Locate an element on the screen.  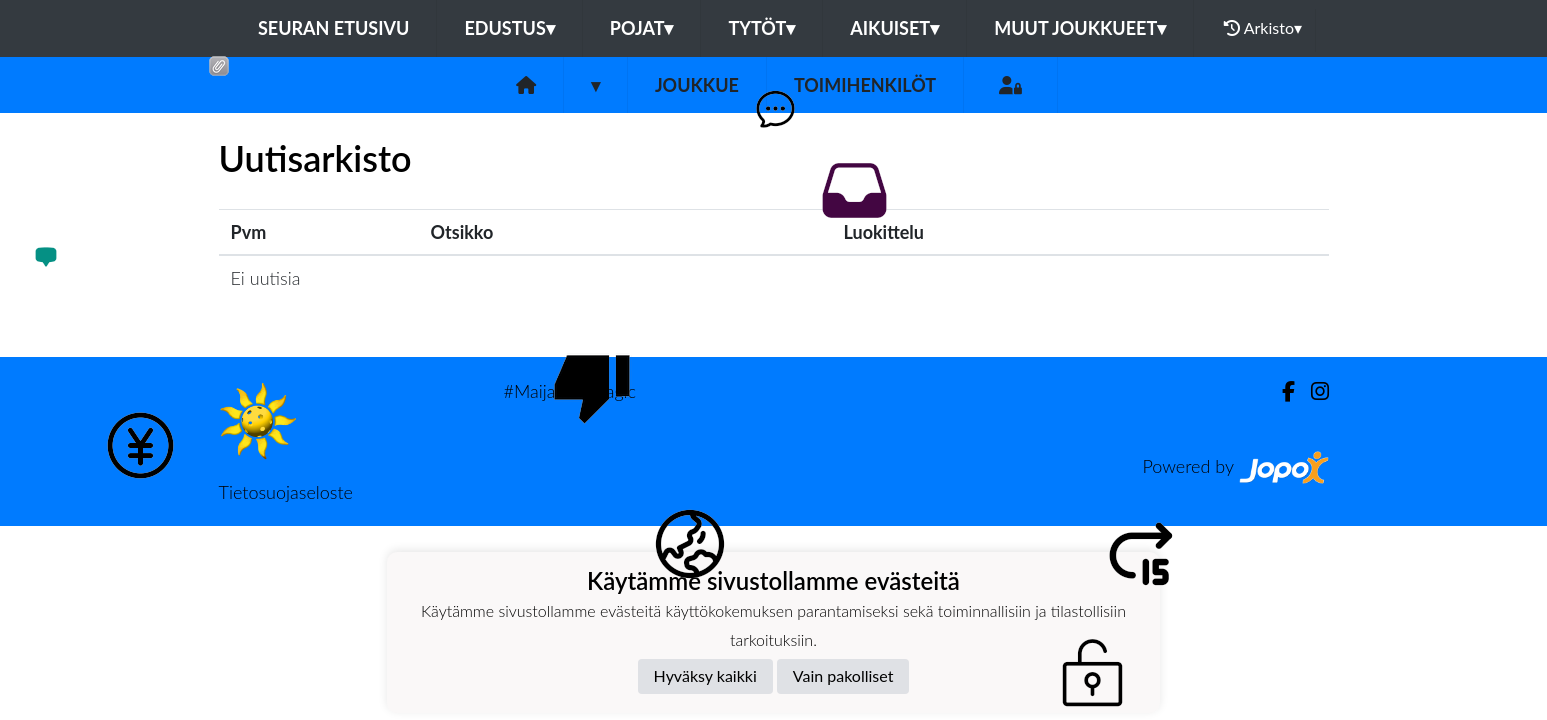
view balance or payment in japanese yen is located at coordinates (140, 445).